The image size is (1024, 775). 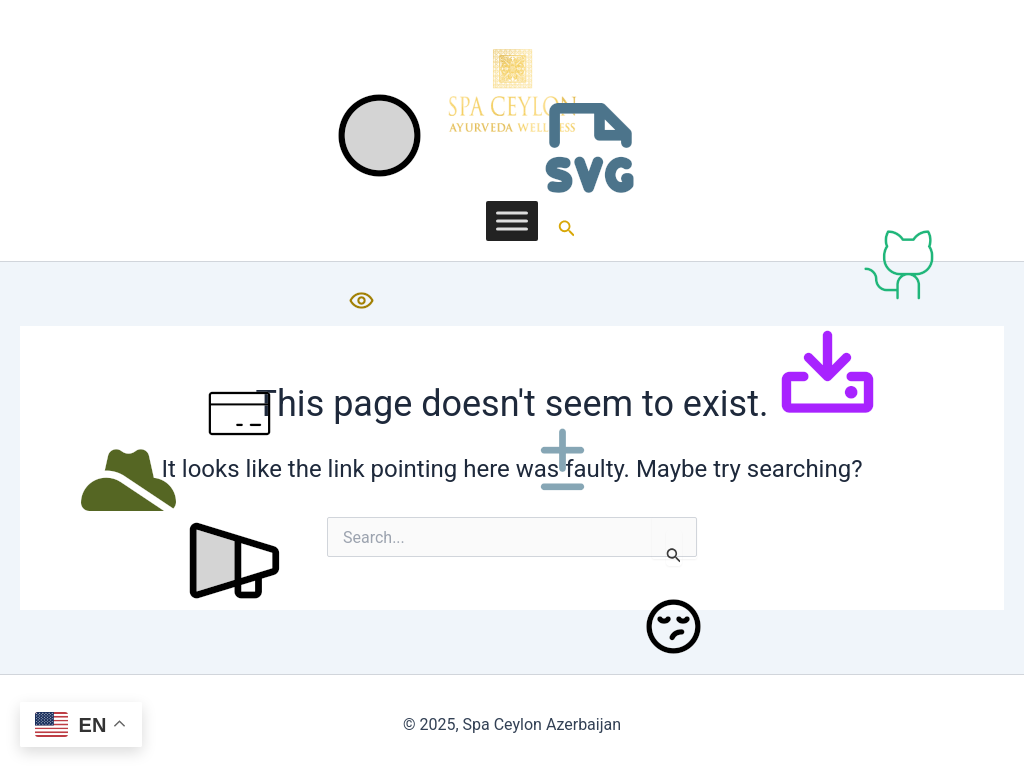 I want to click on make an announcement or broadcast, so click(x=231, y=564).